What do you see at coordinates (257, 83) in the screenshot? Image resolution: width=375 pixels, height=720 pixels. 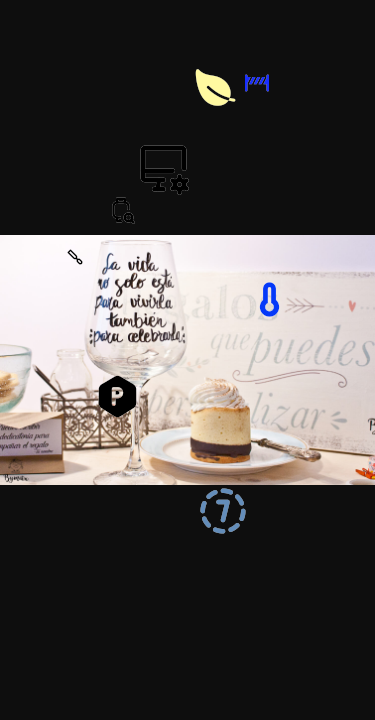 I see `indicates a road closure or blocked route` at bounding box center [257, 83].